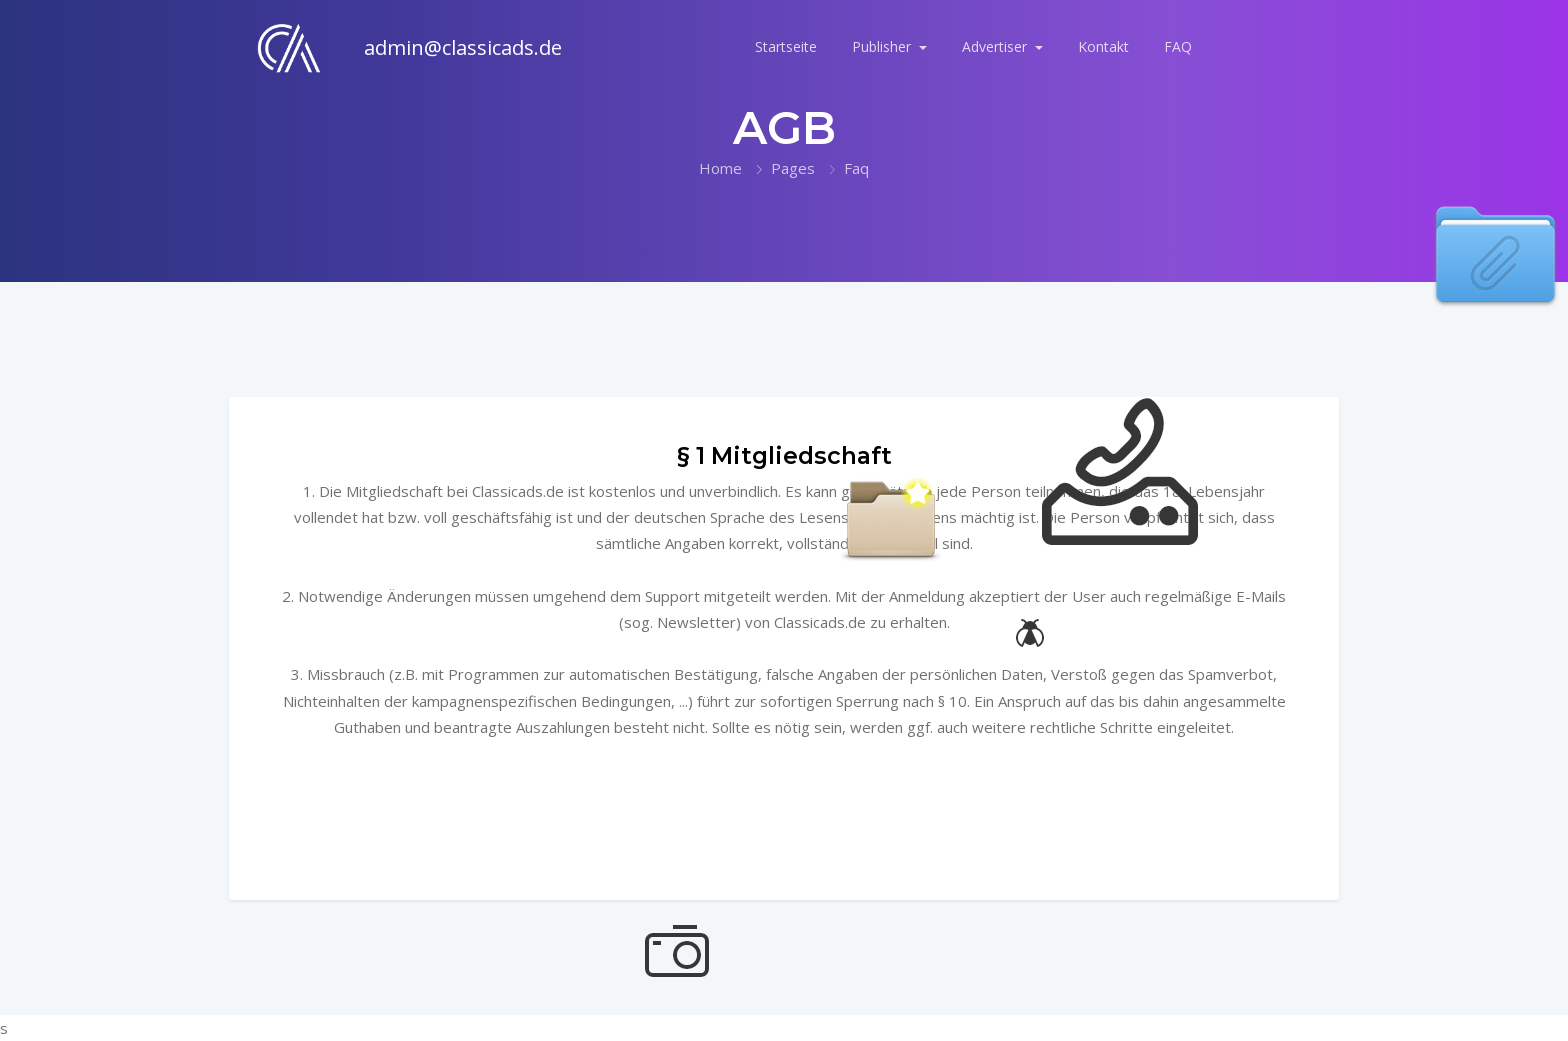  What do you see at coordinates (891, 524) in the screenshot?
I see `create a new folder` at bounding box center [891, 524].